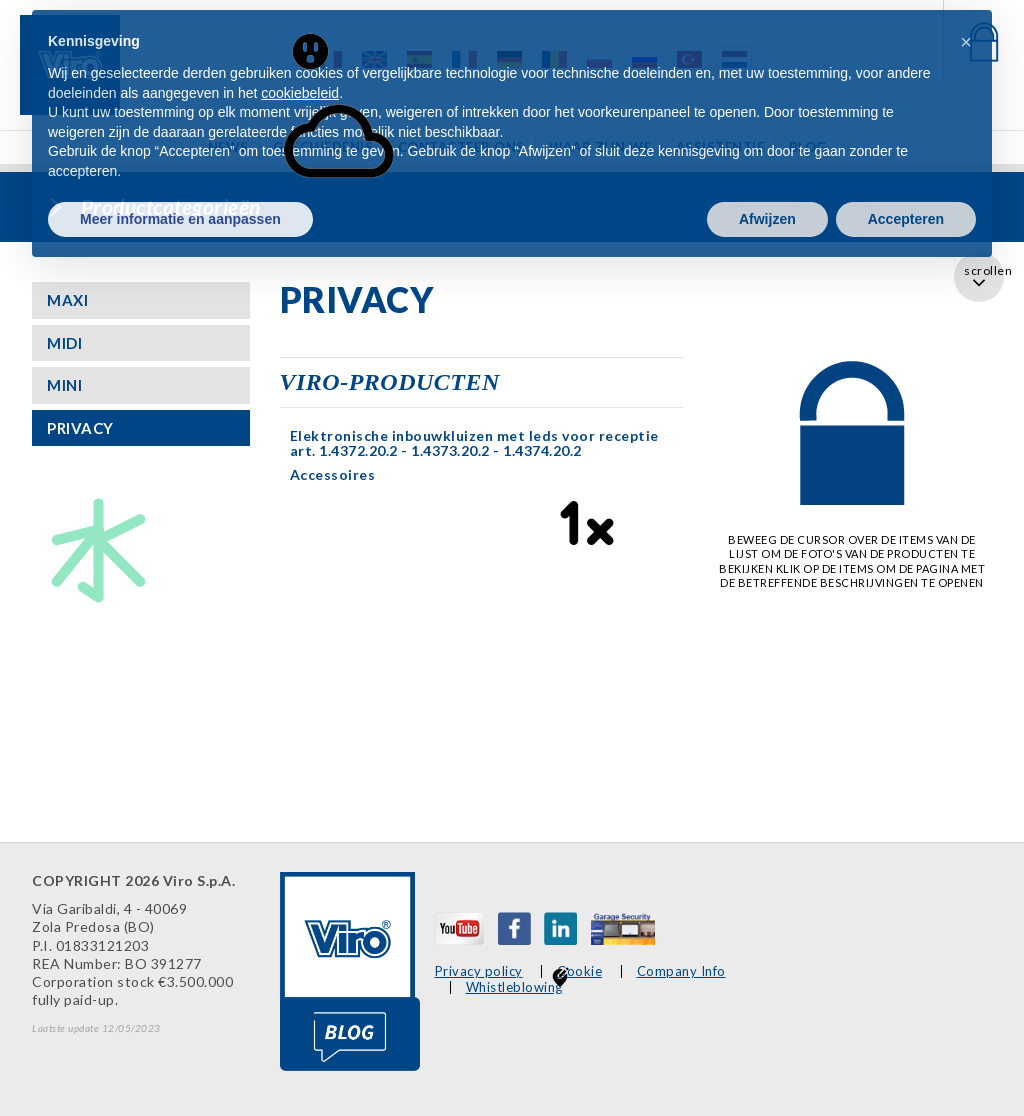 This screenshot has width=1024, height=1116. What do you see at coordinates (339, 141) in the screenshot?
I see `access cloud storage` at bounding box center [339, 141].